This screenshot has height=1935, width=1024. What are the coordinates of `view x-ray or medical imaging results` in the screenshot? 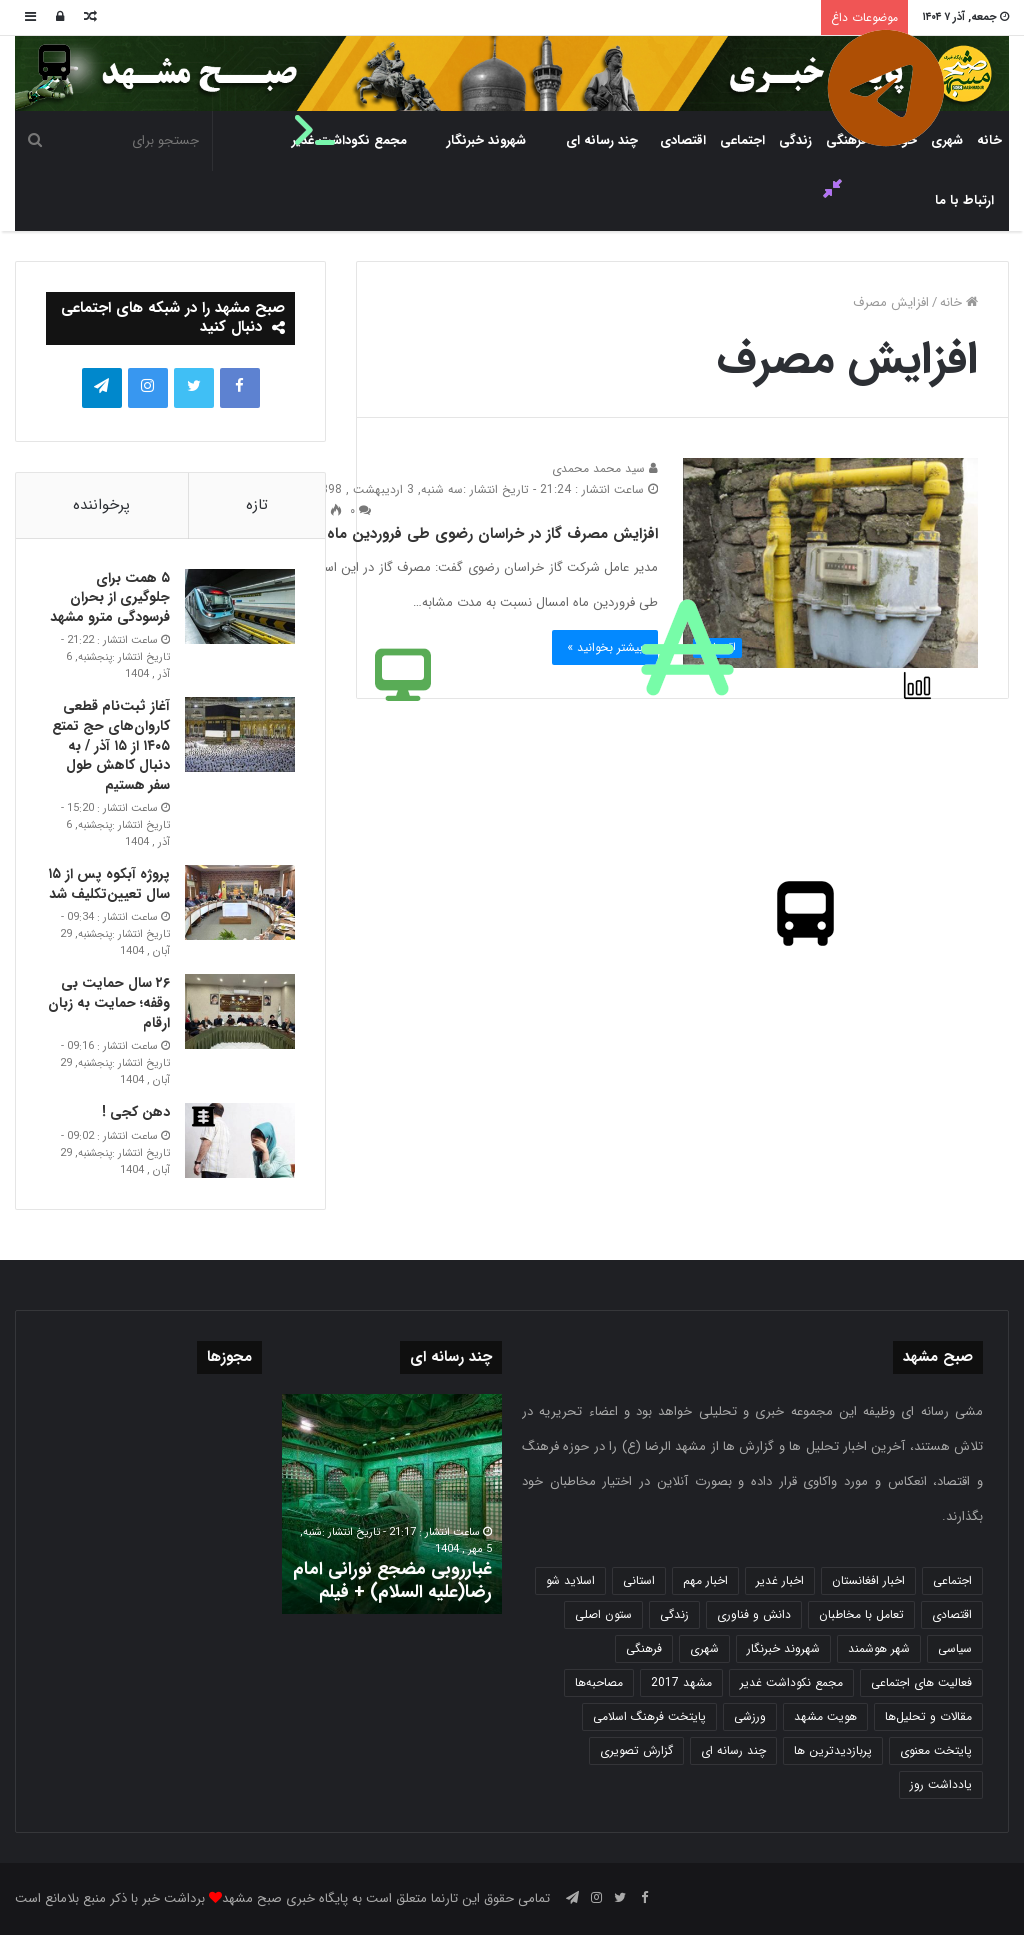 It's located at (203, 1116).